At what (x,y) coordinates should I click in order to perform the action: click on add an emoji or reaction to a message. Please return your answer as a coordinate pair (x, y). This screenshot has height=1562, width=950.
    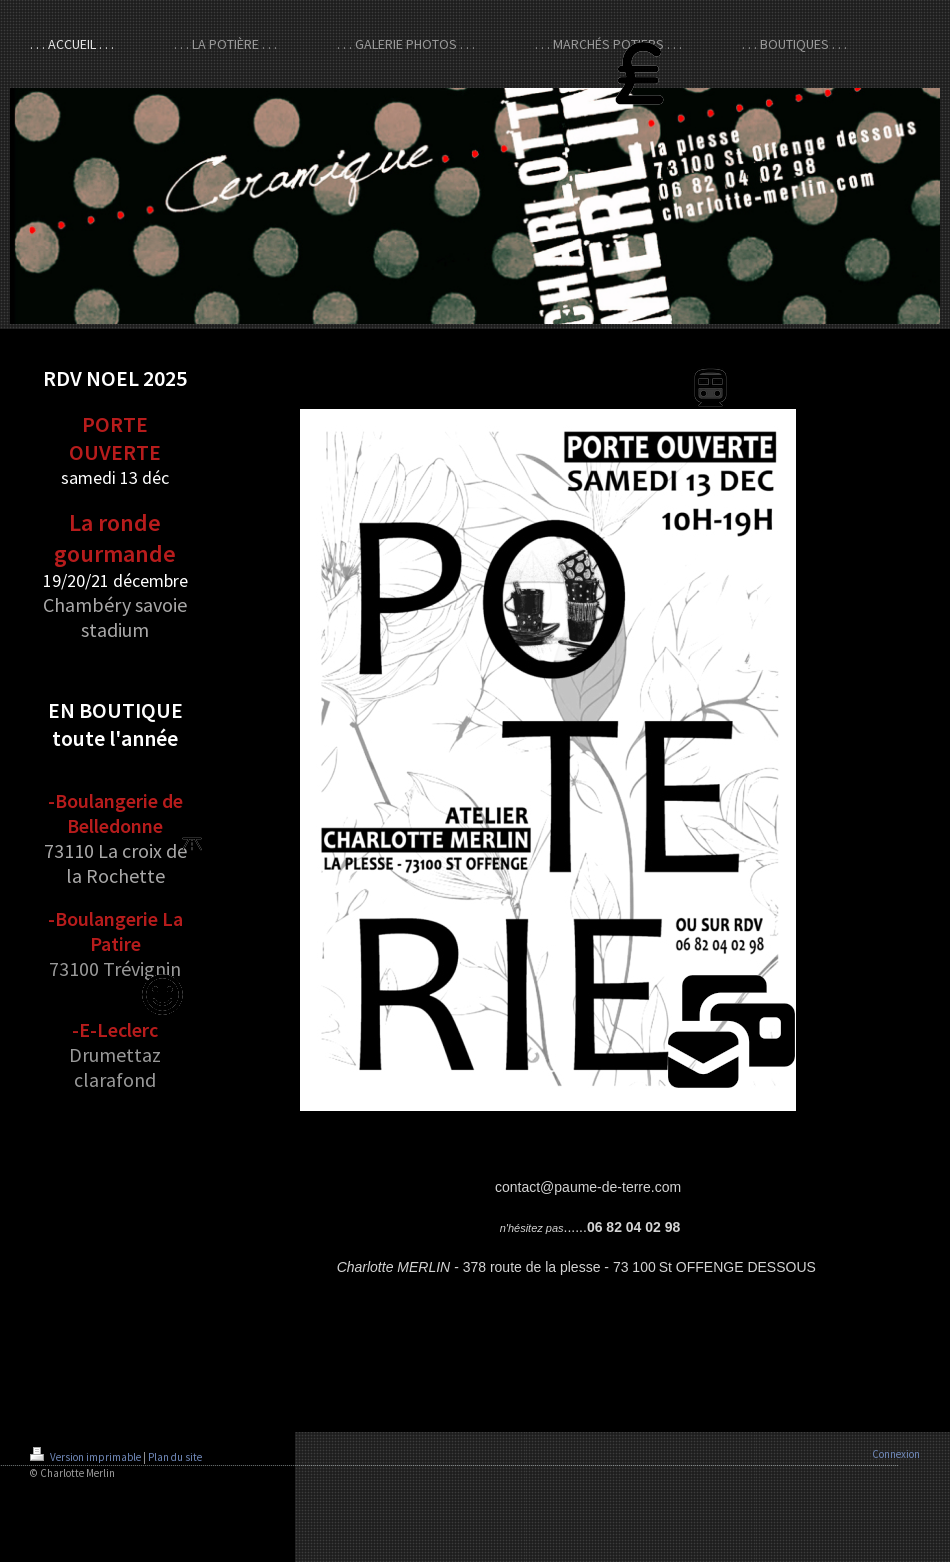
    Looking at the image, I should click on (162, 994).